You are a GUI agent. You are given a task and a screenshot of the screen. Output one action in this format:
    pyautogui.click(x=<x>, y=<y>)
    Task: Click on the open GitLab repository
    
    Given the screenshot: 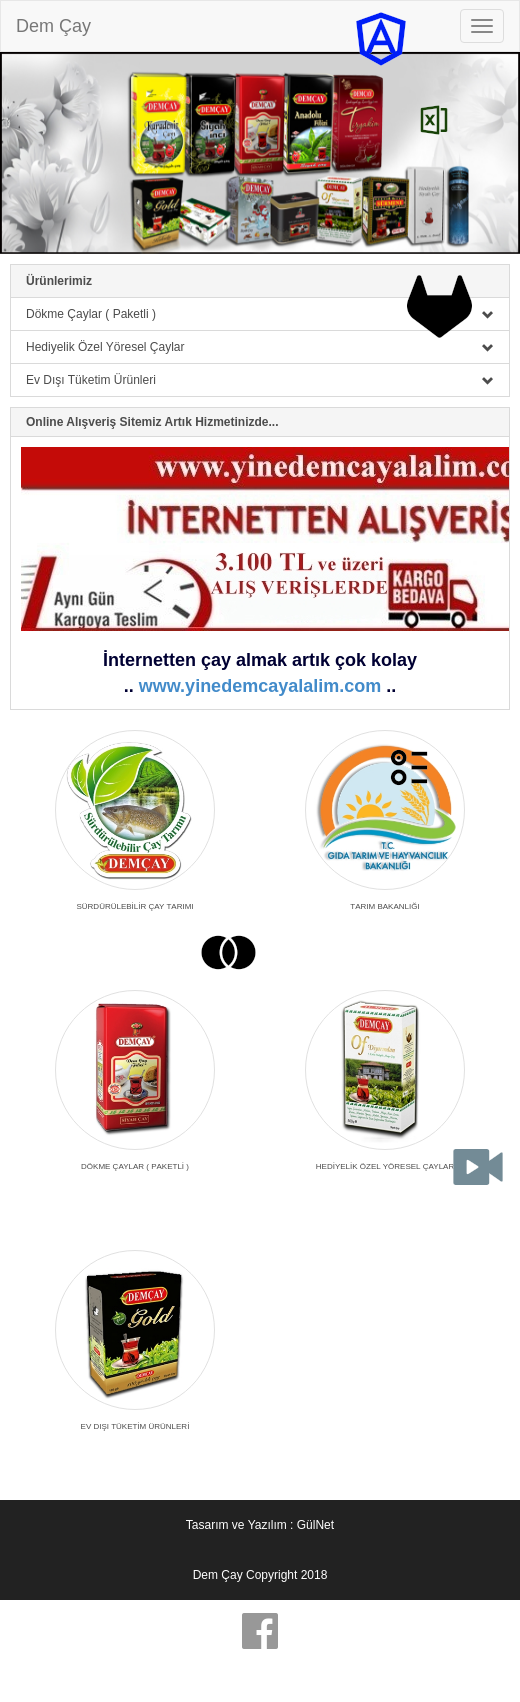 What is the action you would take?
    pyautogui.click(x=439, y=306)
    